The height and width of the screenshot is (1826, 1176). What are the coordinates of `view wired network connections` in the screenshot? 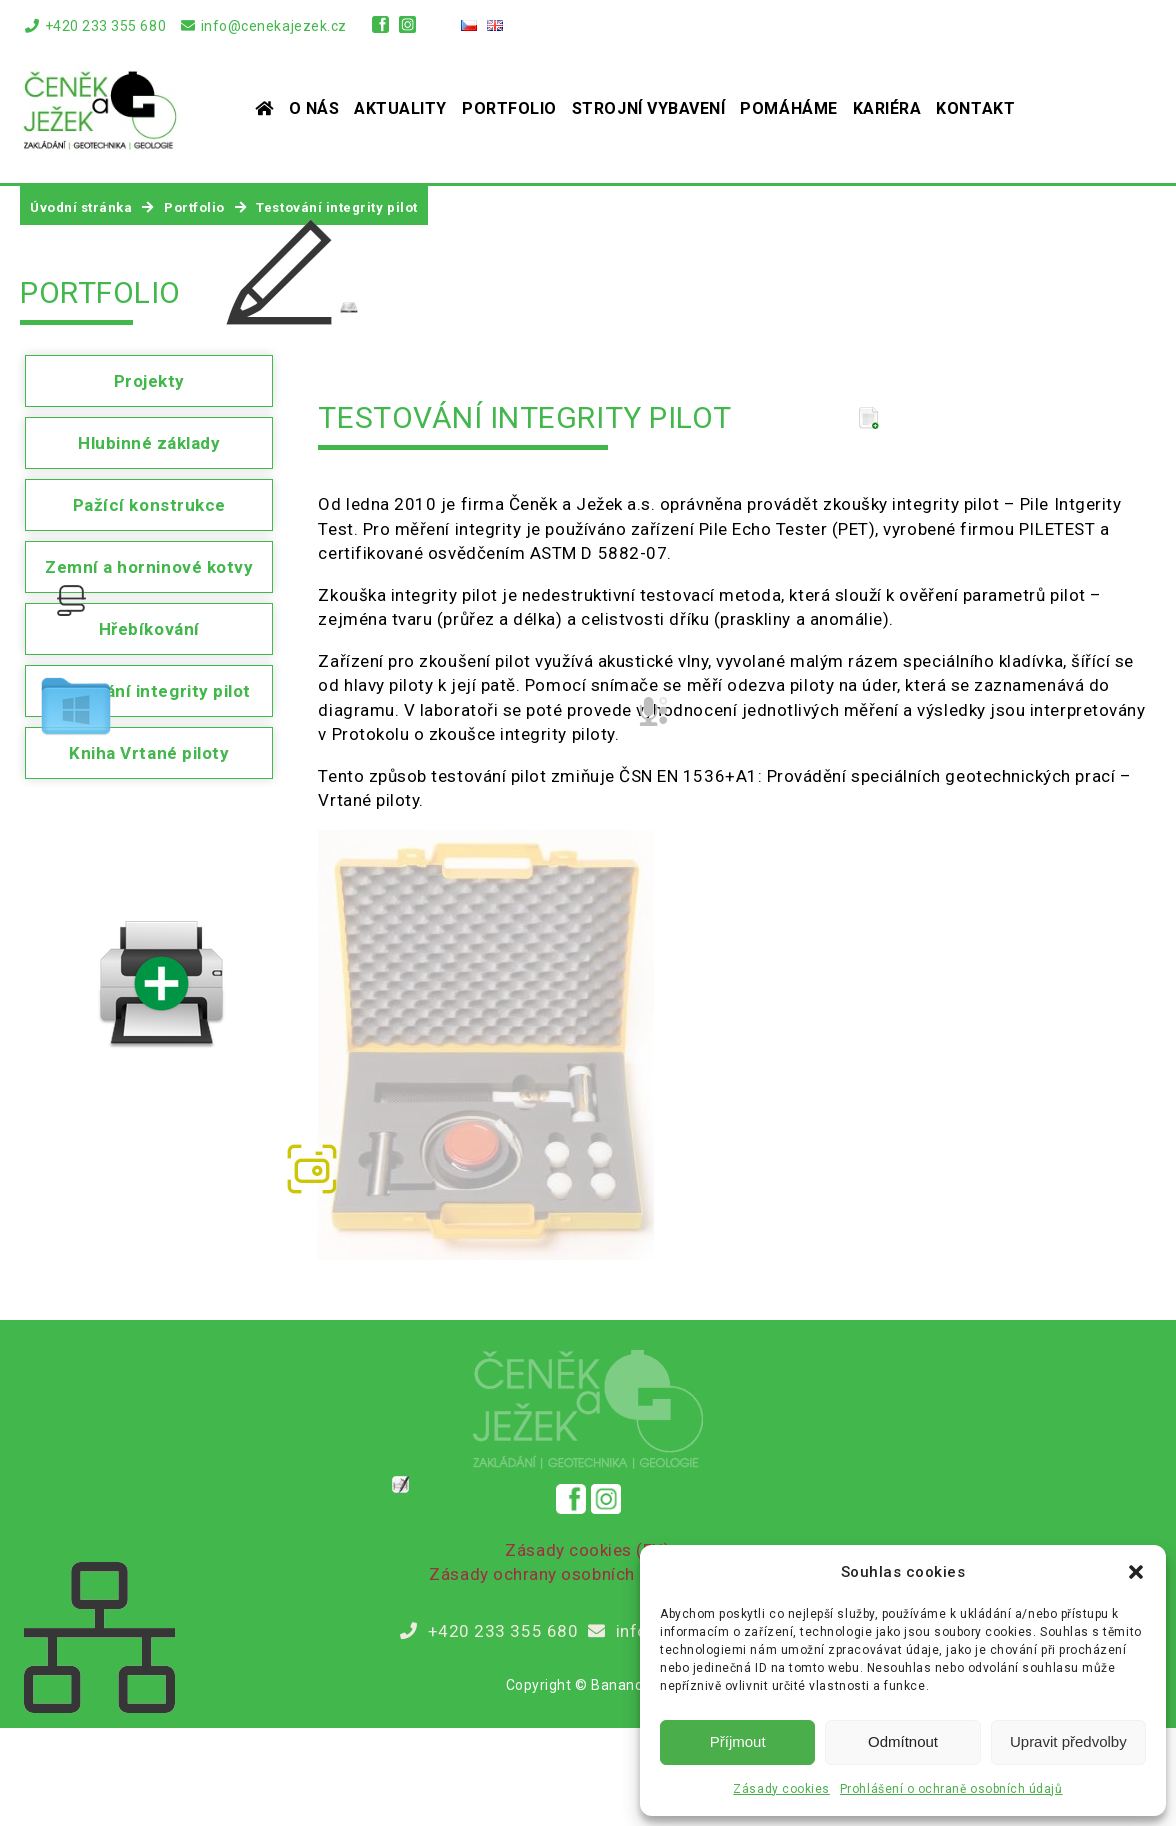 It's located at (99, 1637).